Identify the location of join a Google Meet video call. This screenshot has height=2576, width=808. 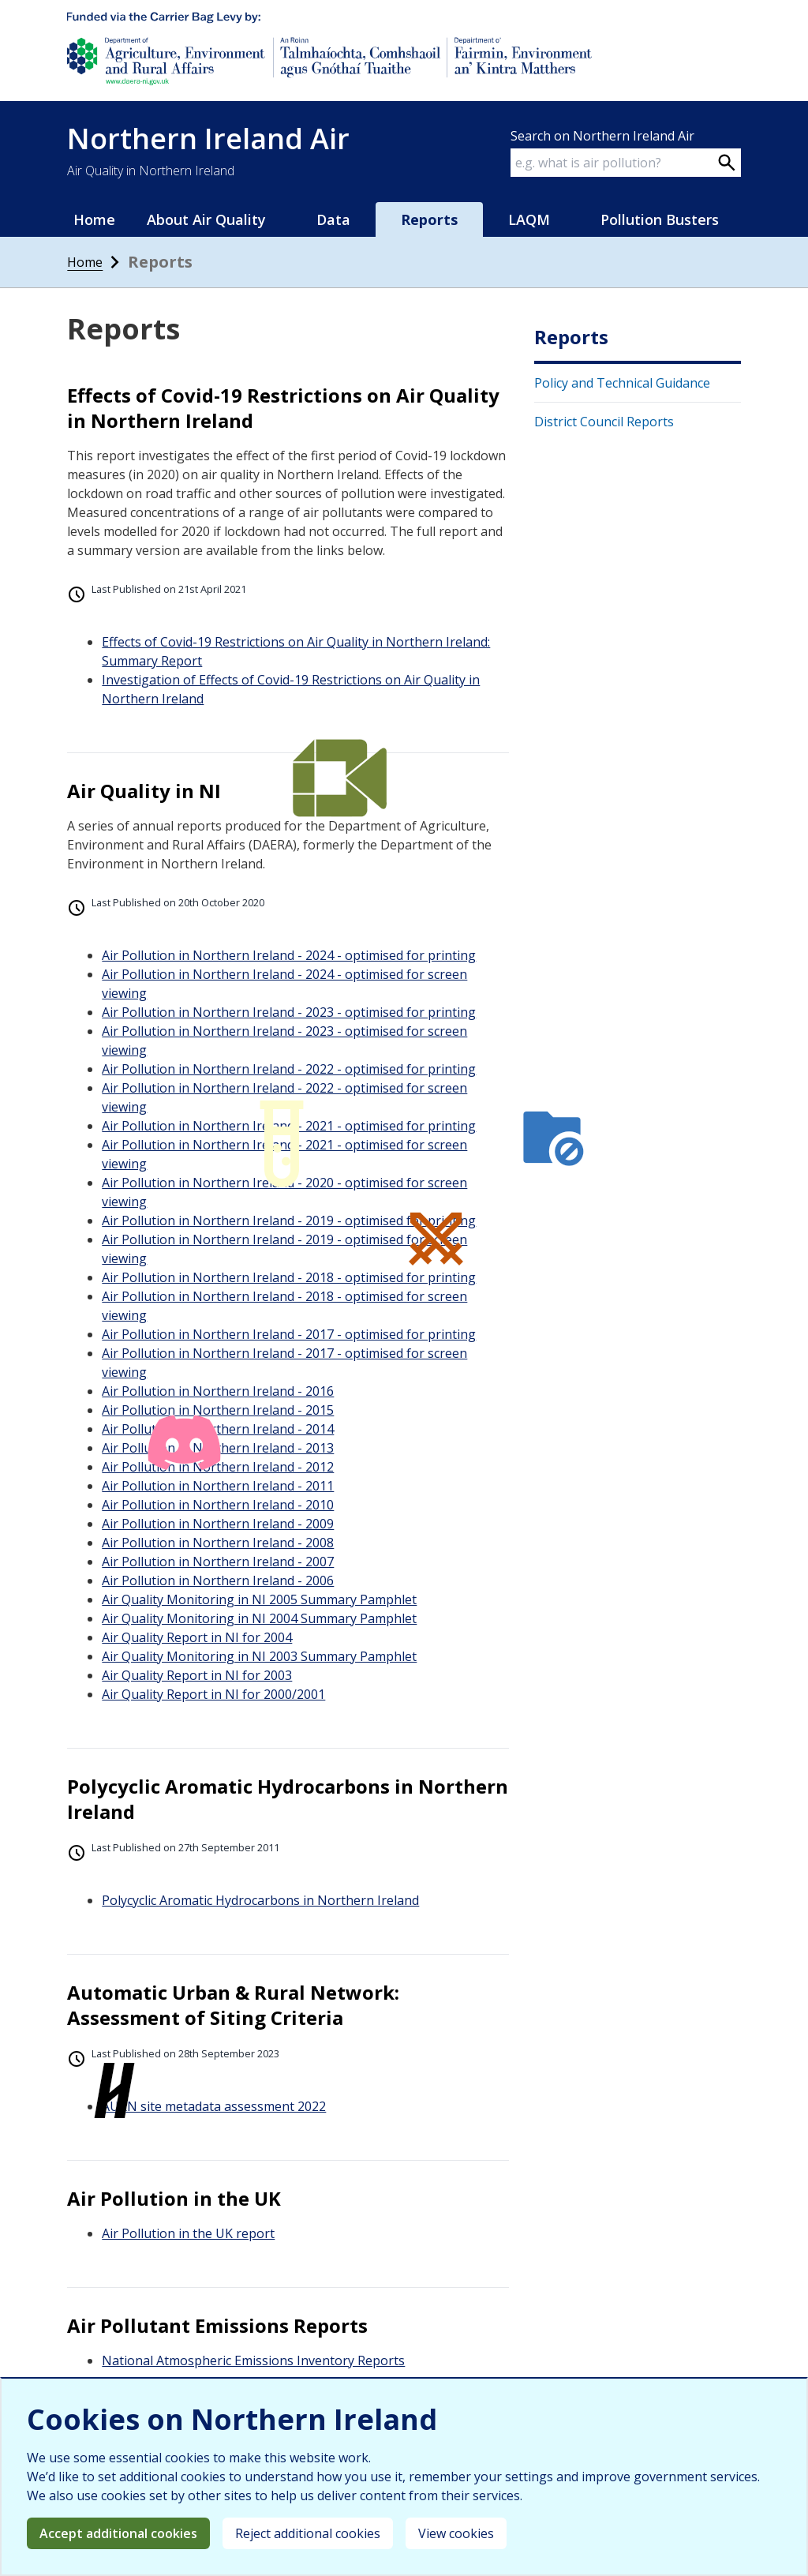
(339, 778).